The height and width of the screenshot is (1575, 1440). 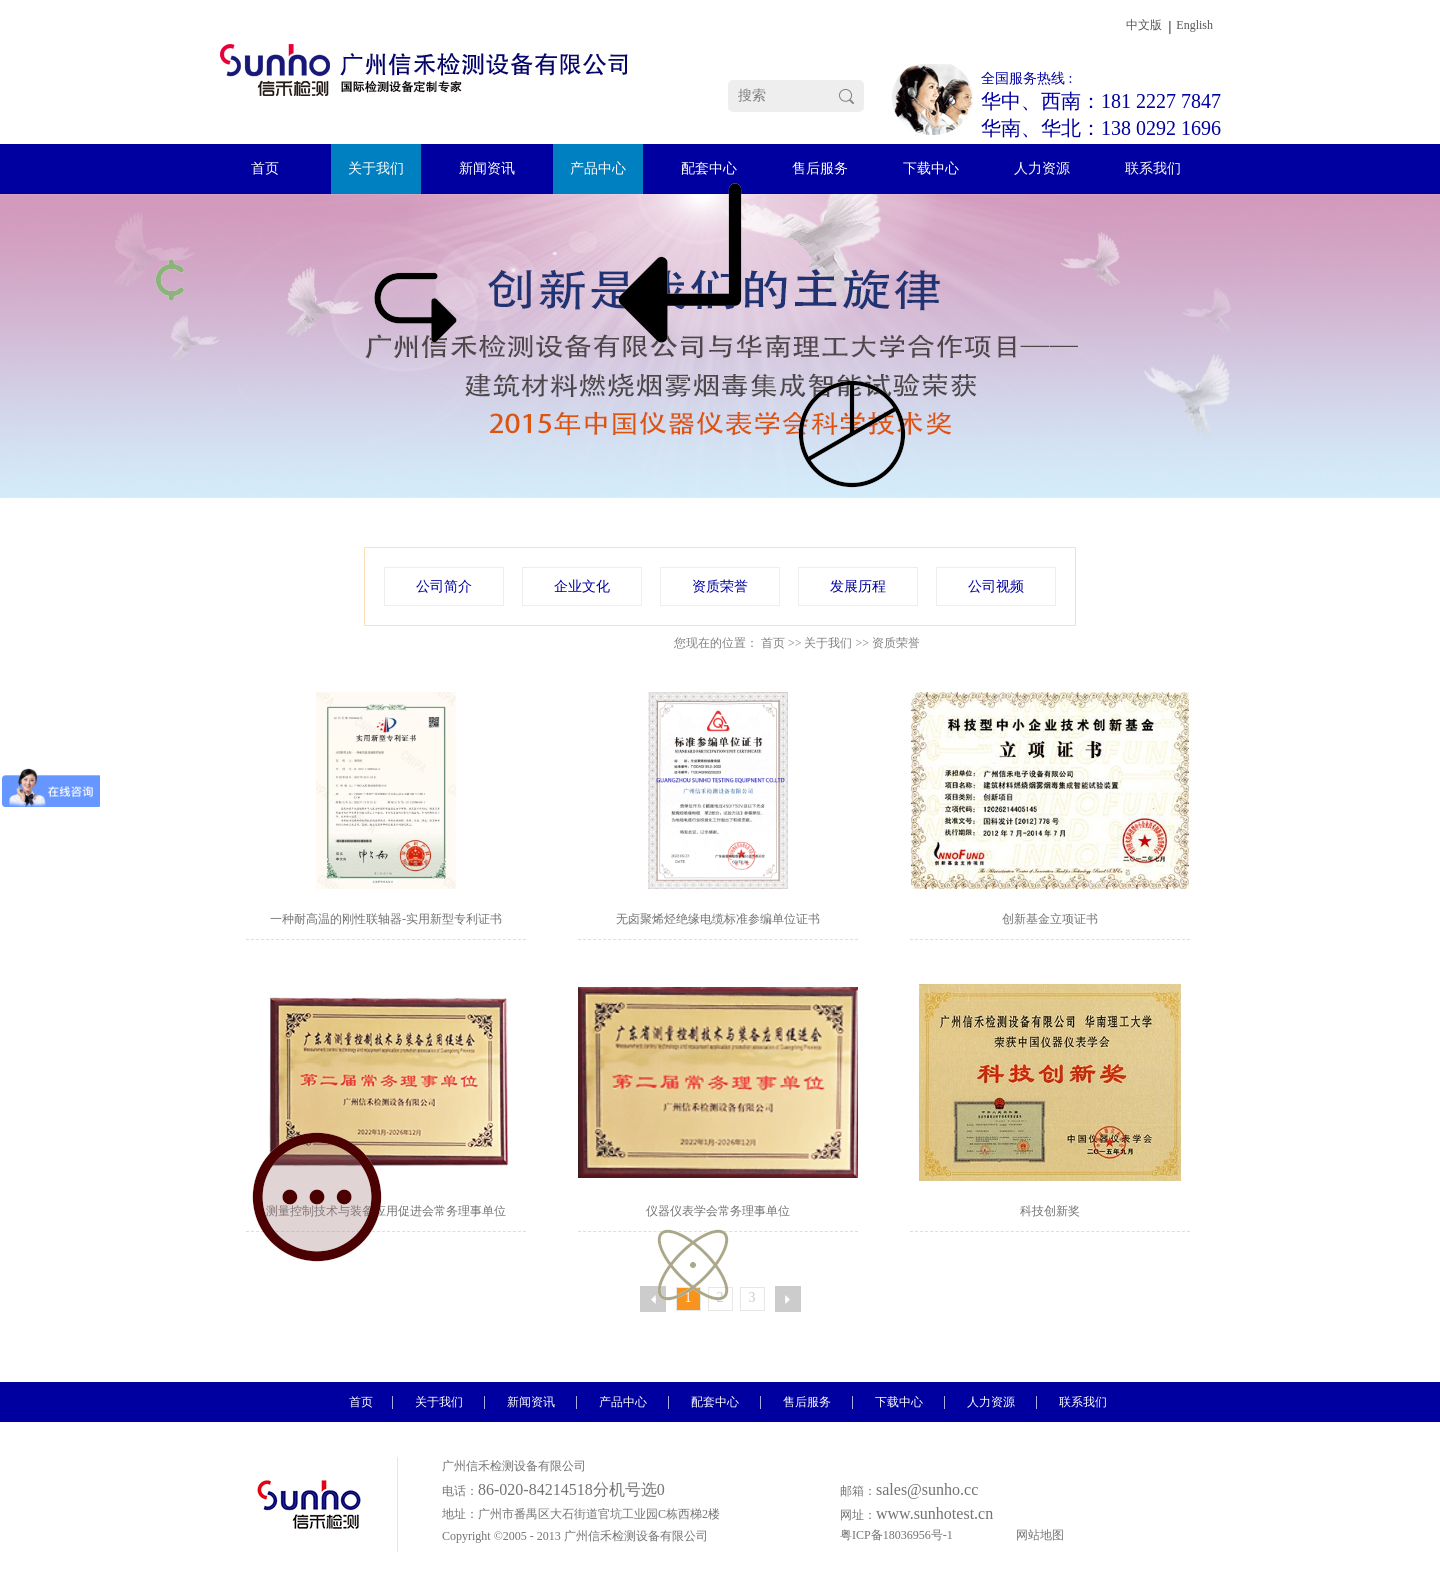 What do you see at coordinates (686, 263) in the screenshot?
I see `return to previous line or section` at bounding box center [686, 263].